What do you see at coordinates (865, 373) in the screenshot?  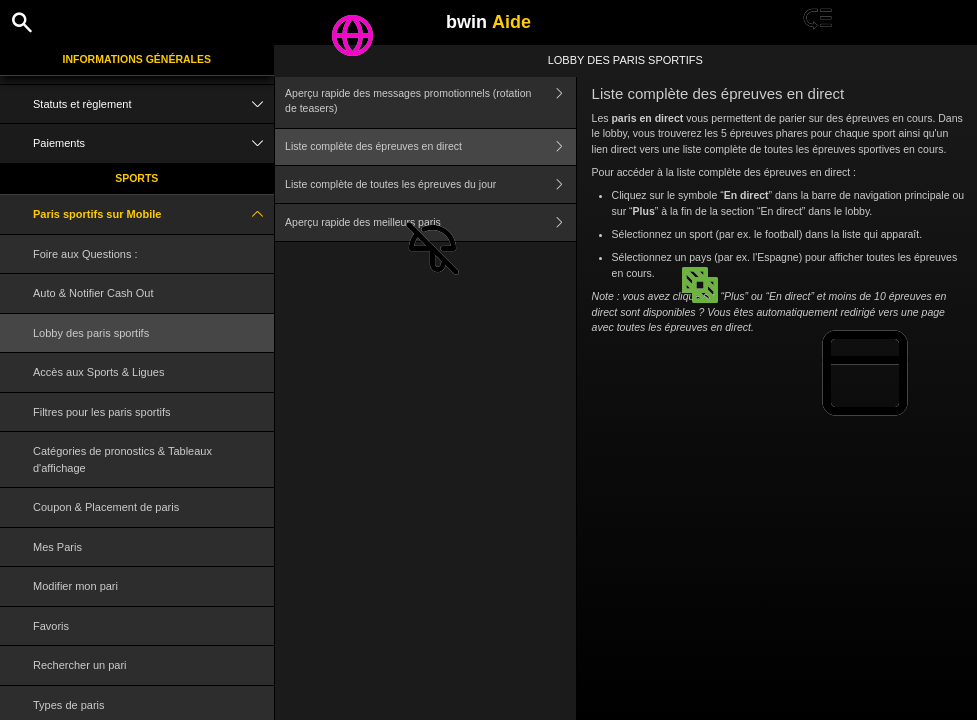 I see `toggle top panel visibility` at bounding box center [865, 373].